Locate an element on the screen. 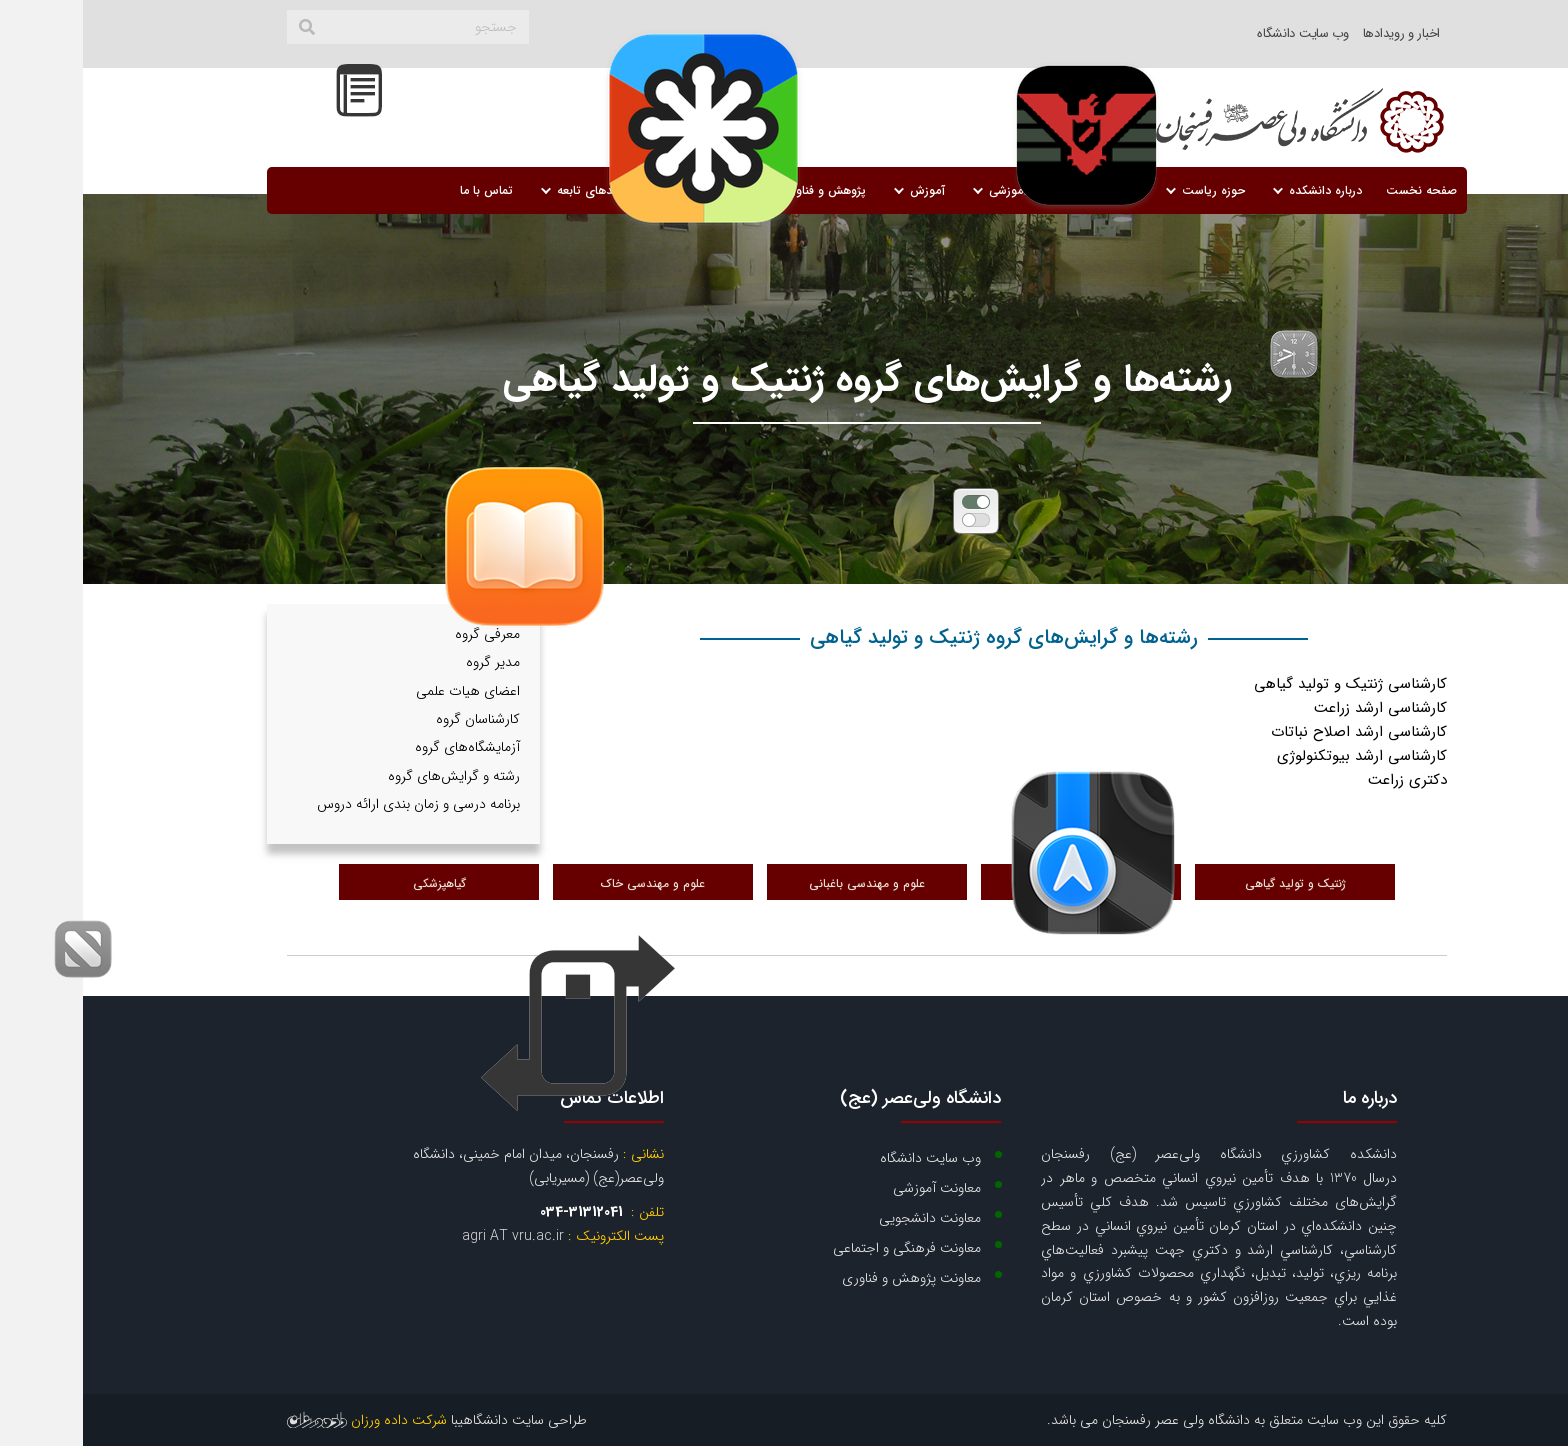 This screenshot has height=1446, width=1568. open the clock app is located at coordinates (1294, 354).